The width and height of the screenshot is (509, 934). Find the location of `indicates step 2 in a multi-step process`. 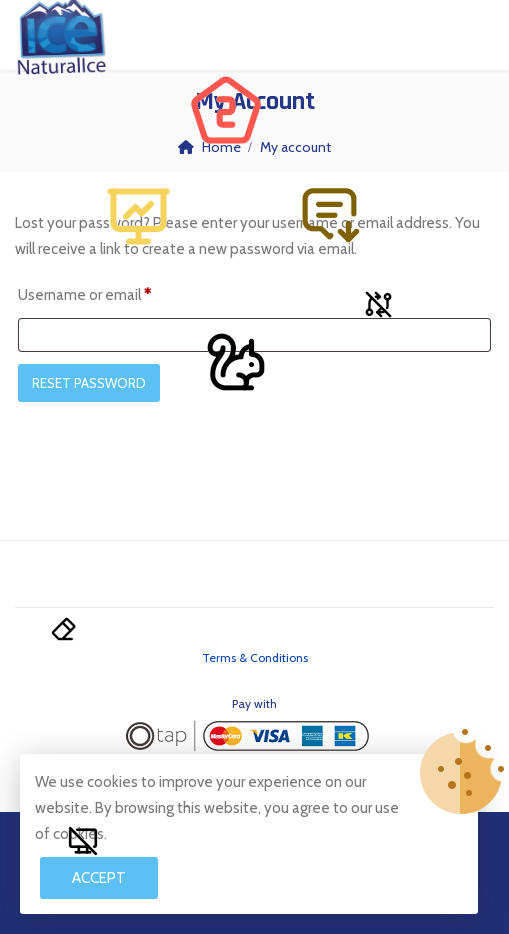

indicates step 2 in a multi-step process is located at coordinates (226, 112).